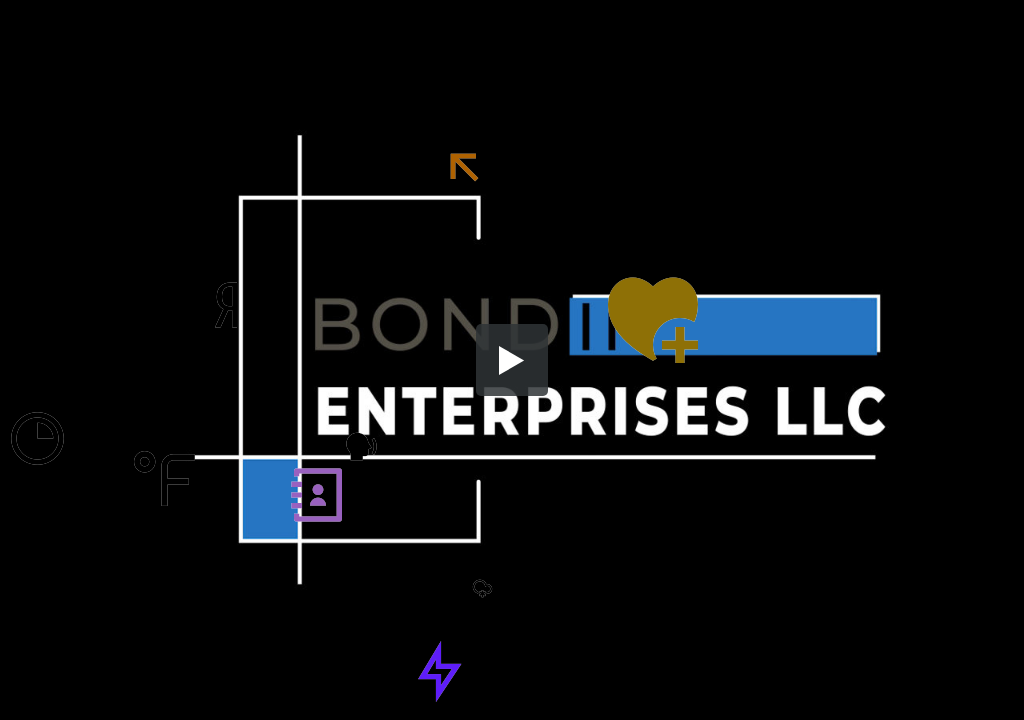 The image size is (1024, 720). What do you see at coordinates (361, 446) in the screenshot?
I see `activate text-to-speech or voice output` at bounding box center [361, 446].